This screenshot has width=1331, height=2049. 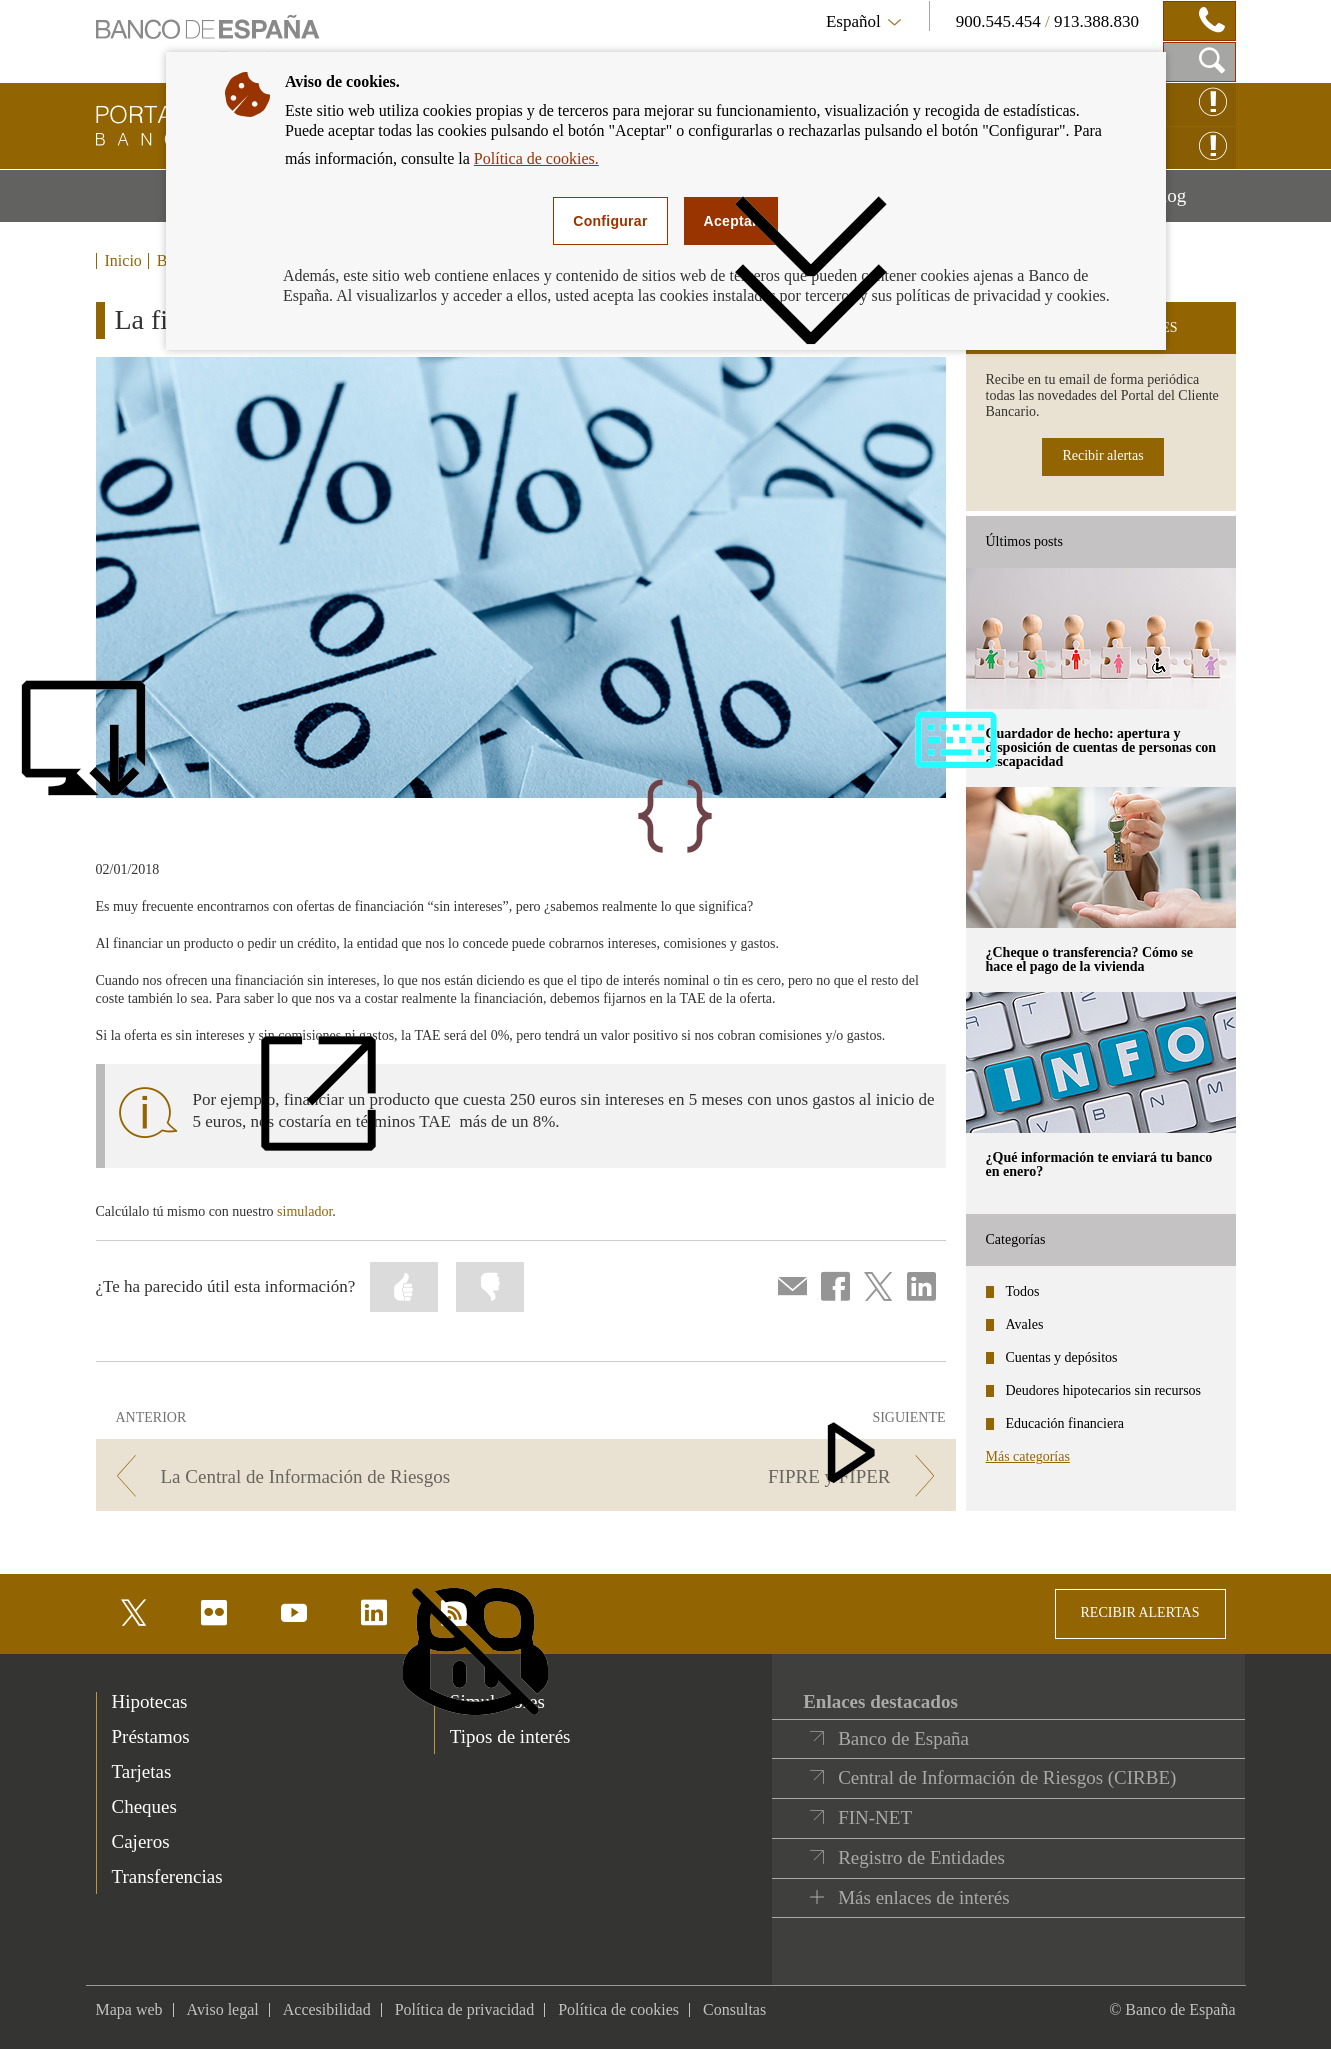 What do you see at coordinates (847, 1451) in the screenshot?
I see `start debugging session` at bounding box center [847, 1451].